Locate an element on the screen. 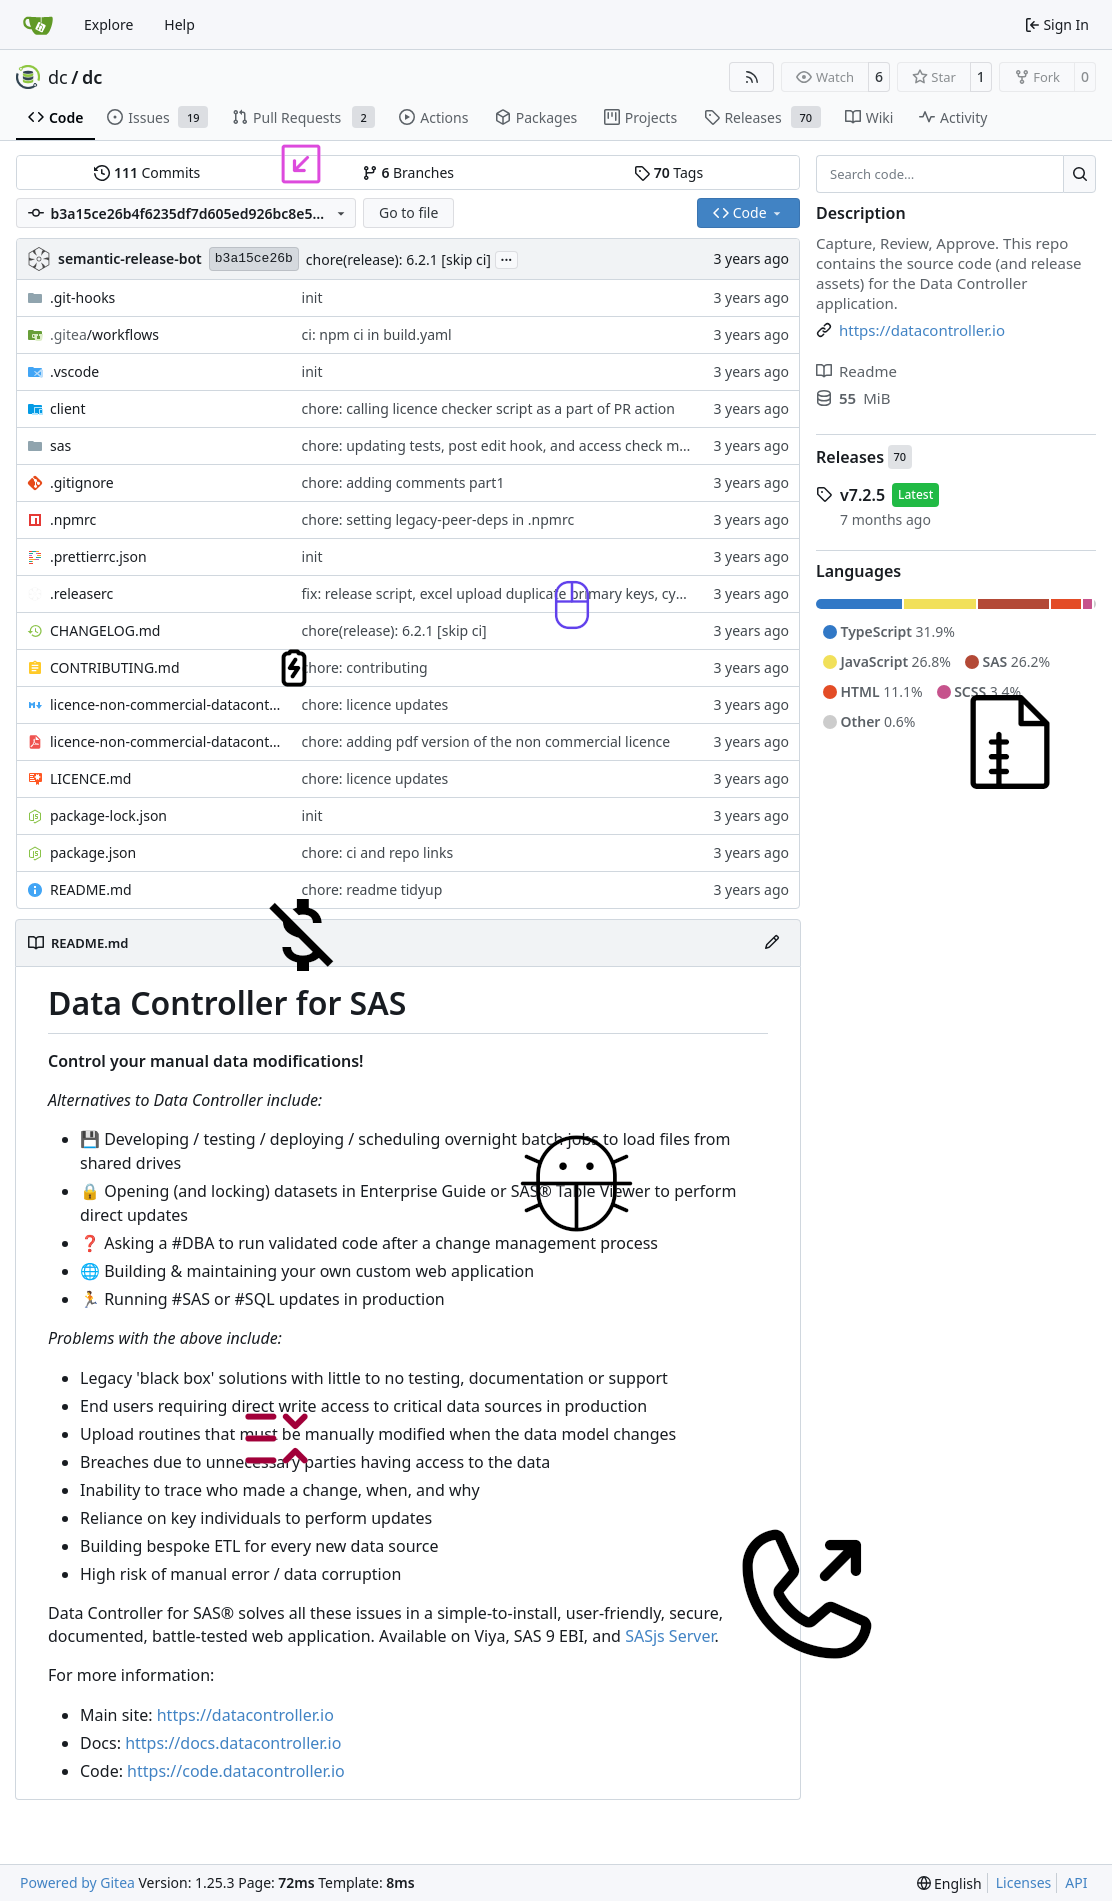 The height and width of the screenshot is (1901, 1112). indicates device is currently charging is located at coordinates (294, 668).